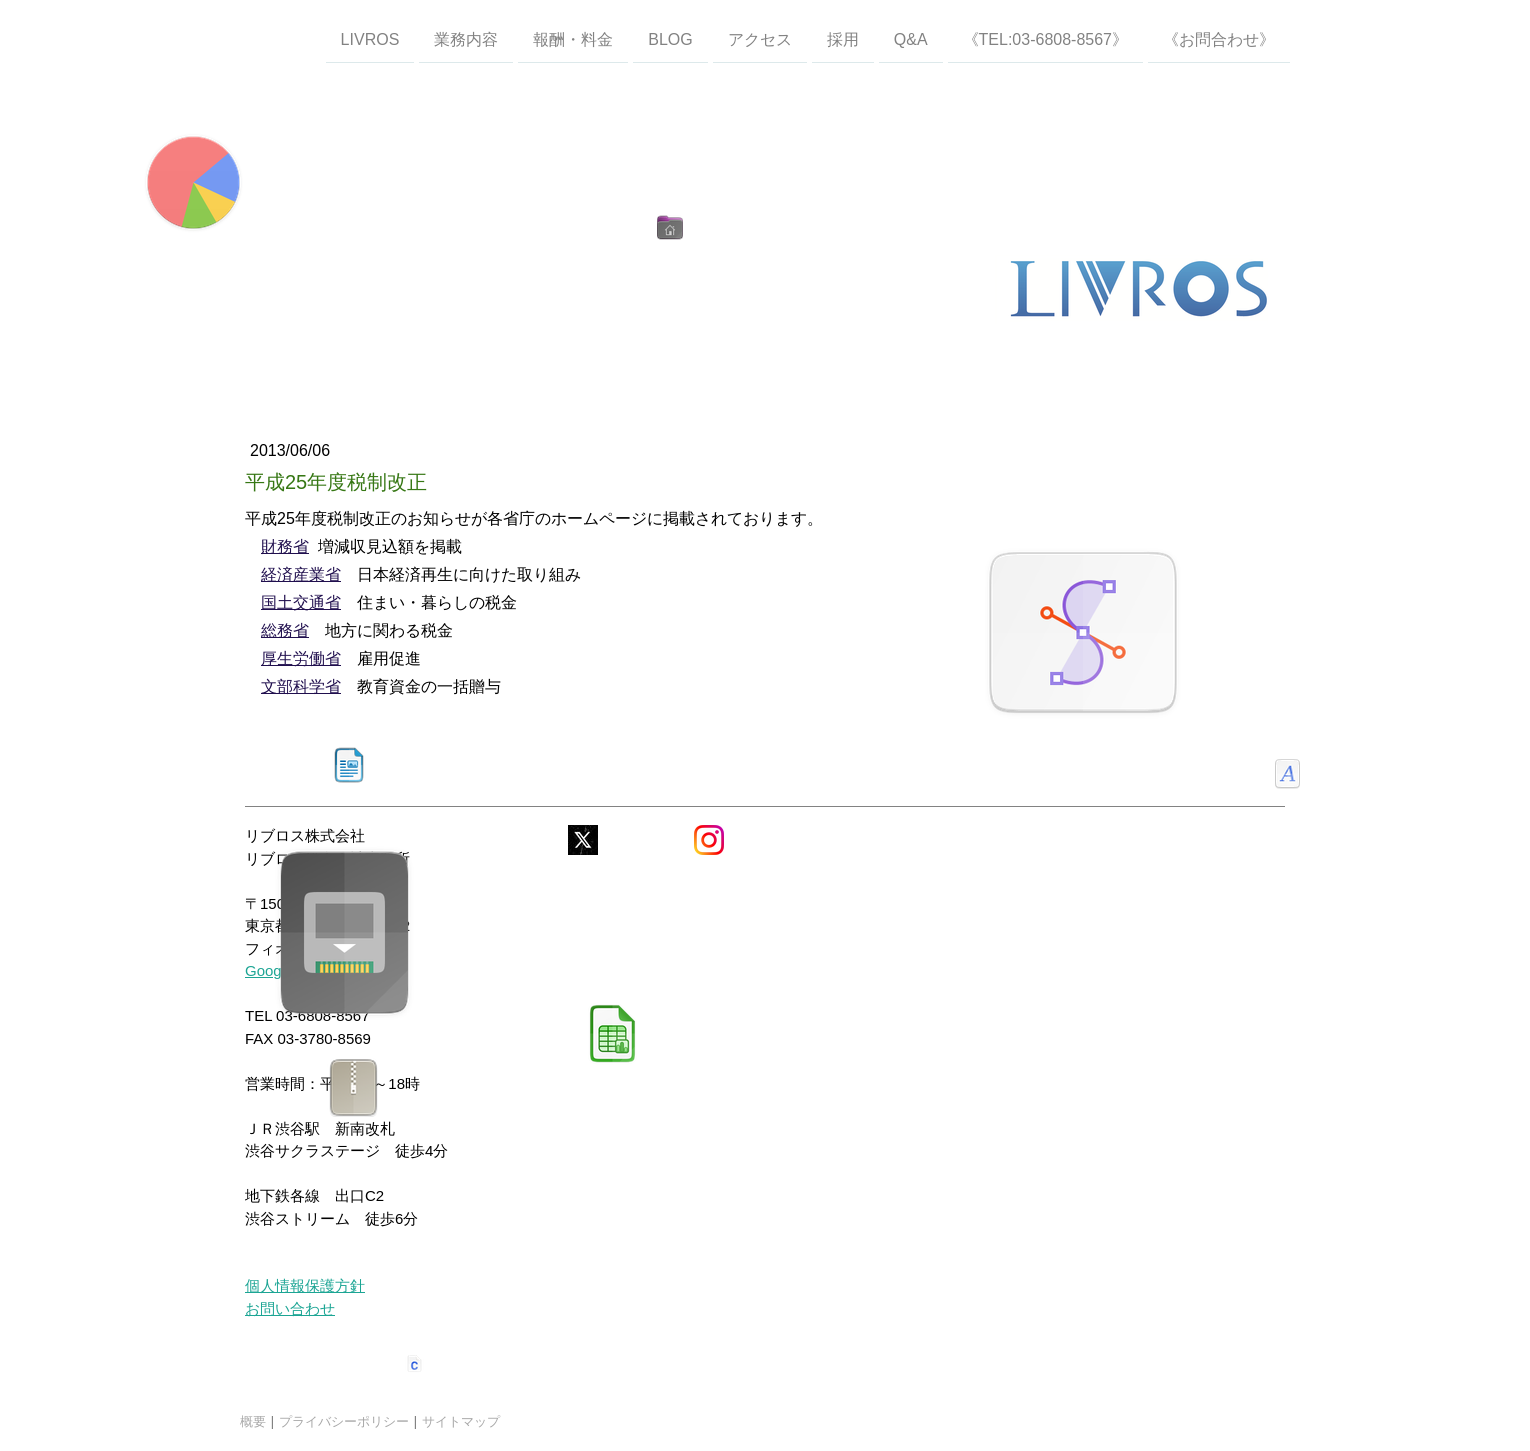 This screenshot has width=1530, height=1451. What do you see at coordinates (353, 1087) in the screenshot?
I see `open file roller archive manager` at bounding box center [353, 1087].